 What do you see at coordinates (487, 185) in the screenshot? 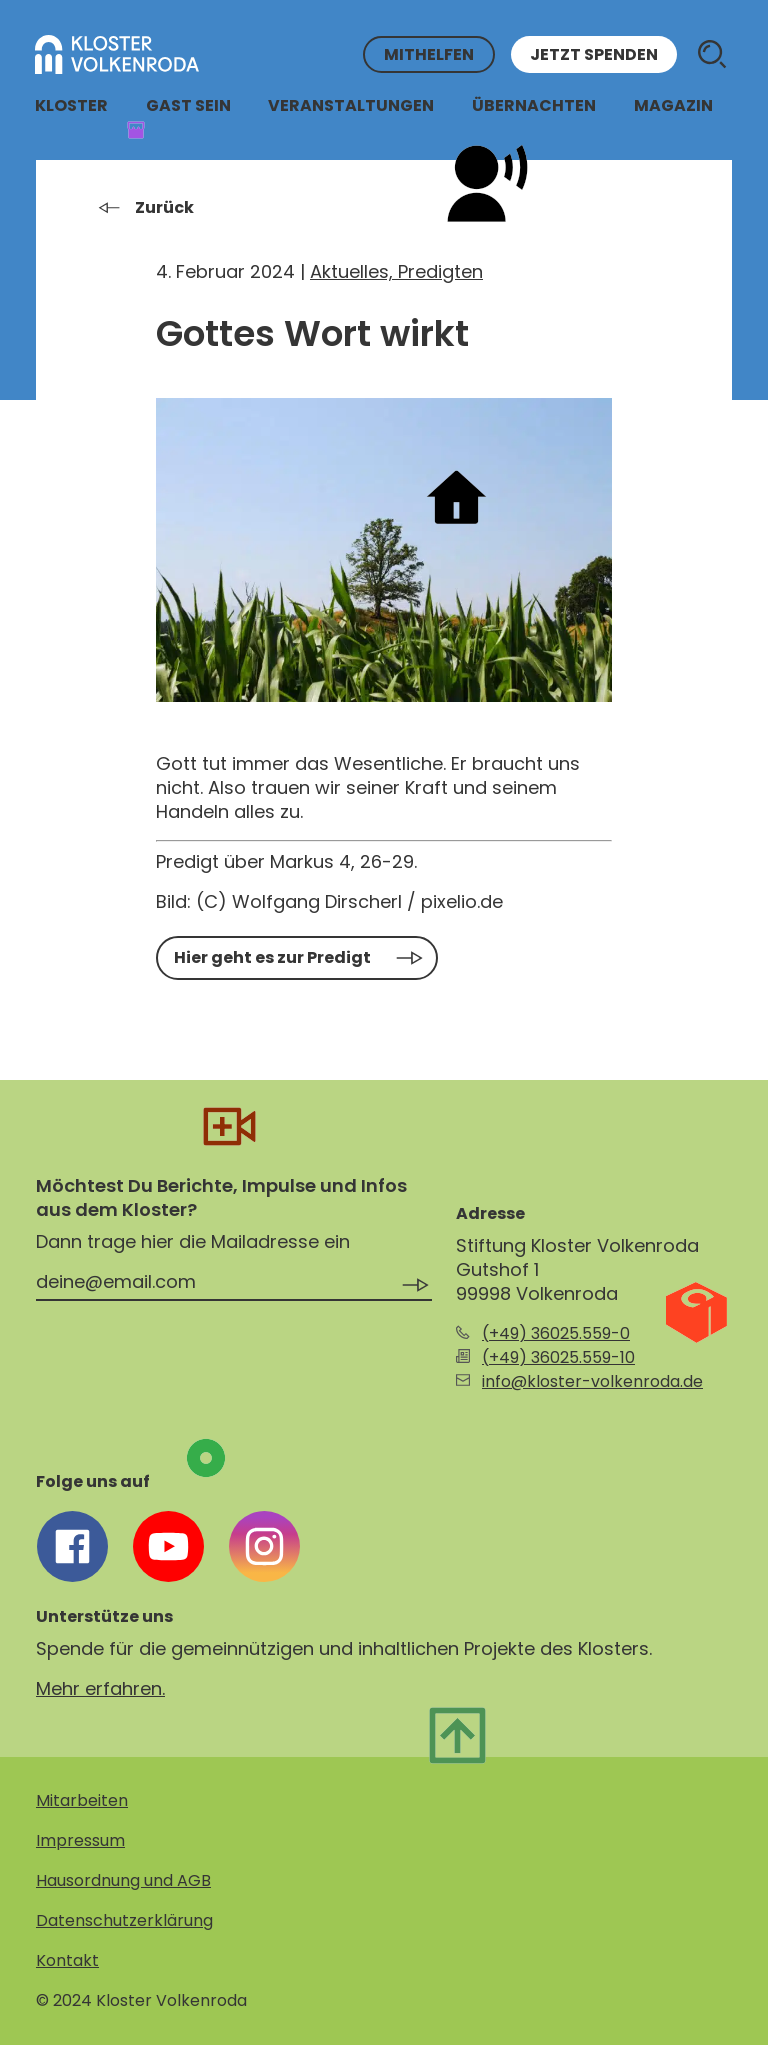
I see `access voice or speech settings` at bounding box center [487, 185].